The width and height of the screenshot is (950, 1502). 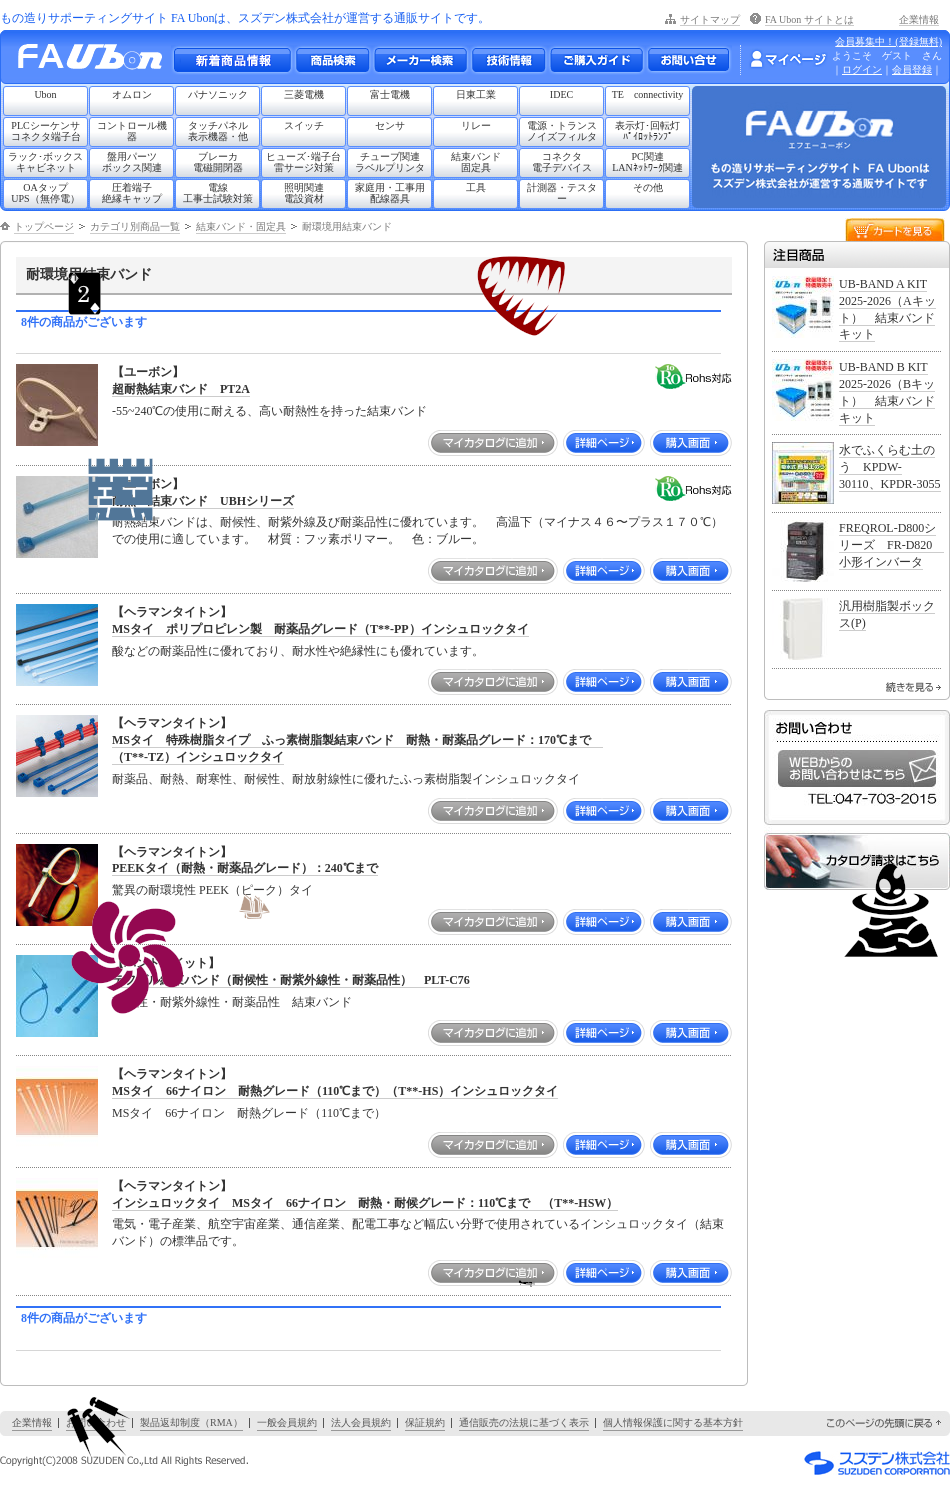 I want to click on koholint egg icon from the legend of zelda: link's awakening, so click(x=890, y=908).